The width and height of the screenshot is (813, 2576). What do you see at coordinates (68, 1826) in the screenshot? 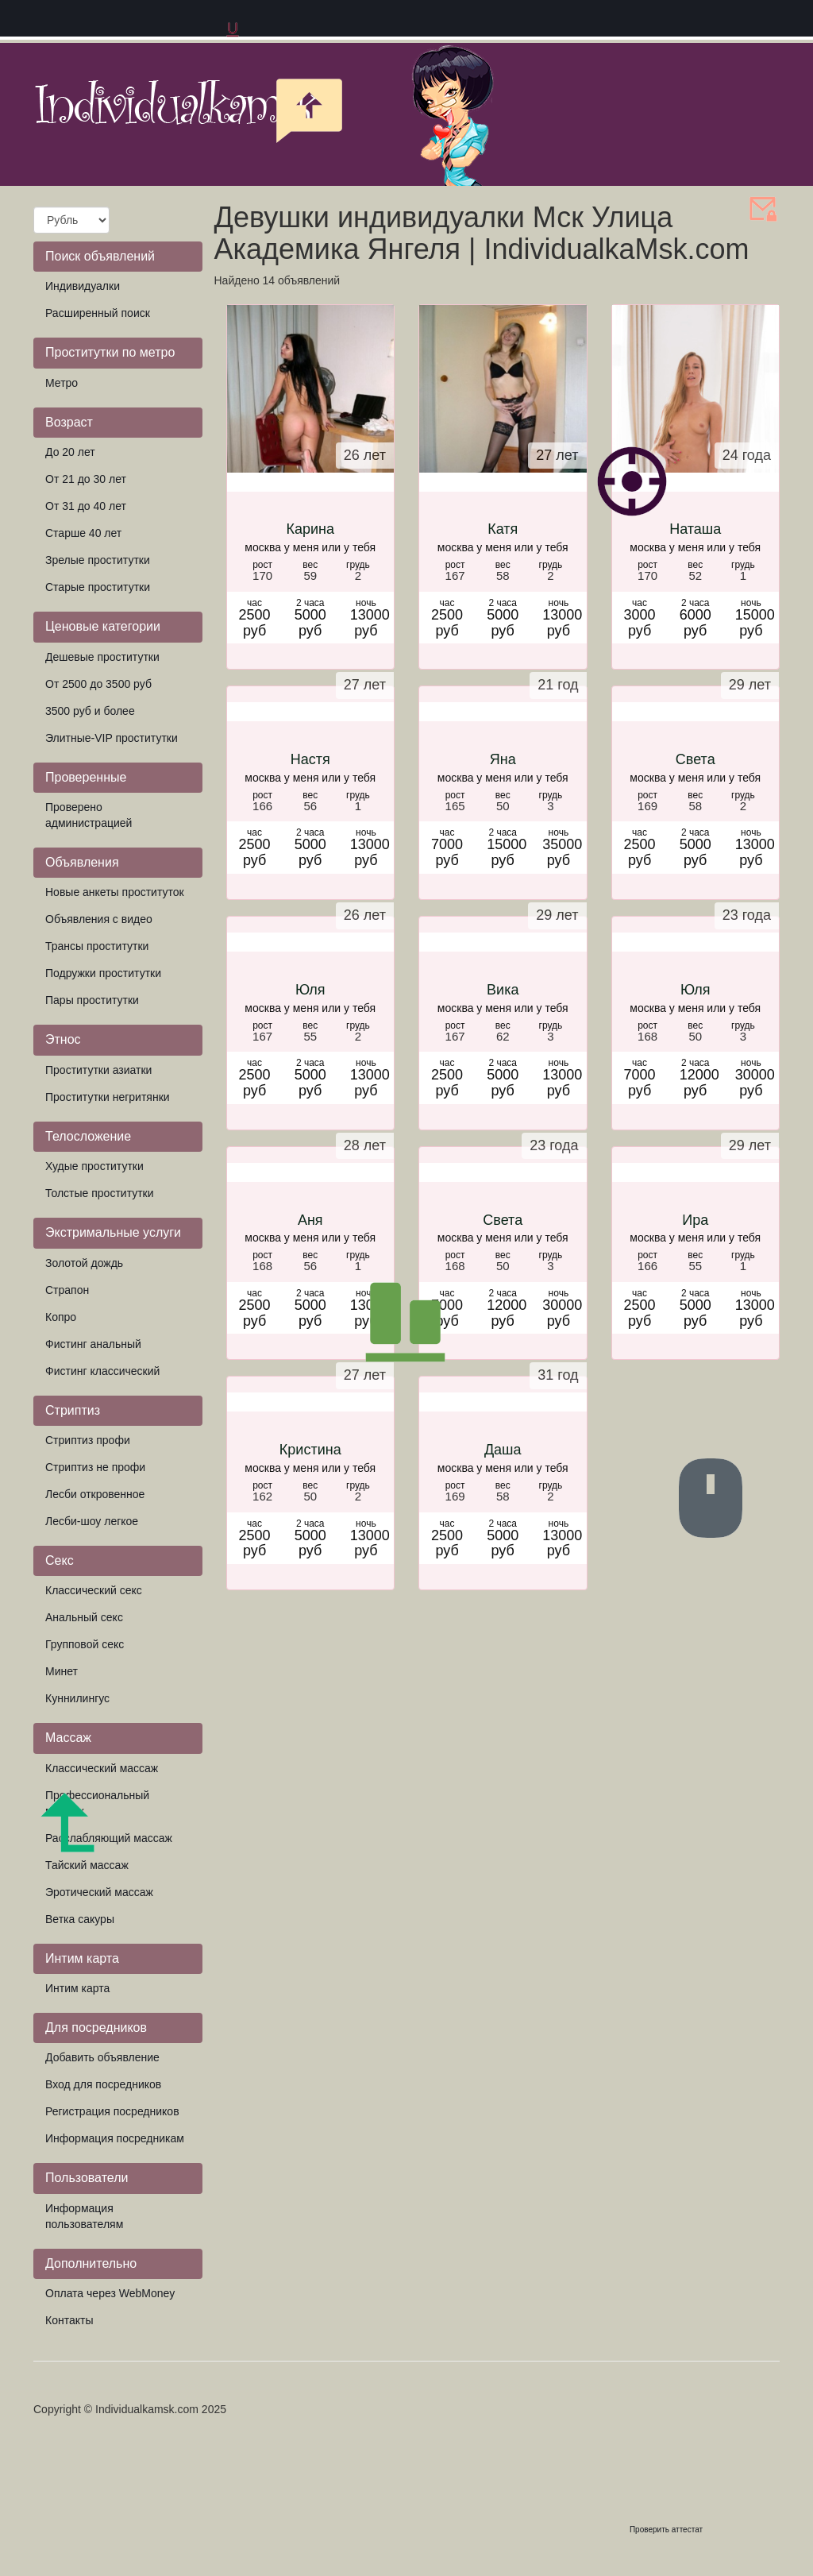
I see `go back and up to previous level` at bounding box center [68, 1826].